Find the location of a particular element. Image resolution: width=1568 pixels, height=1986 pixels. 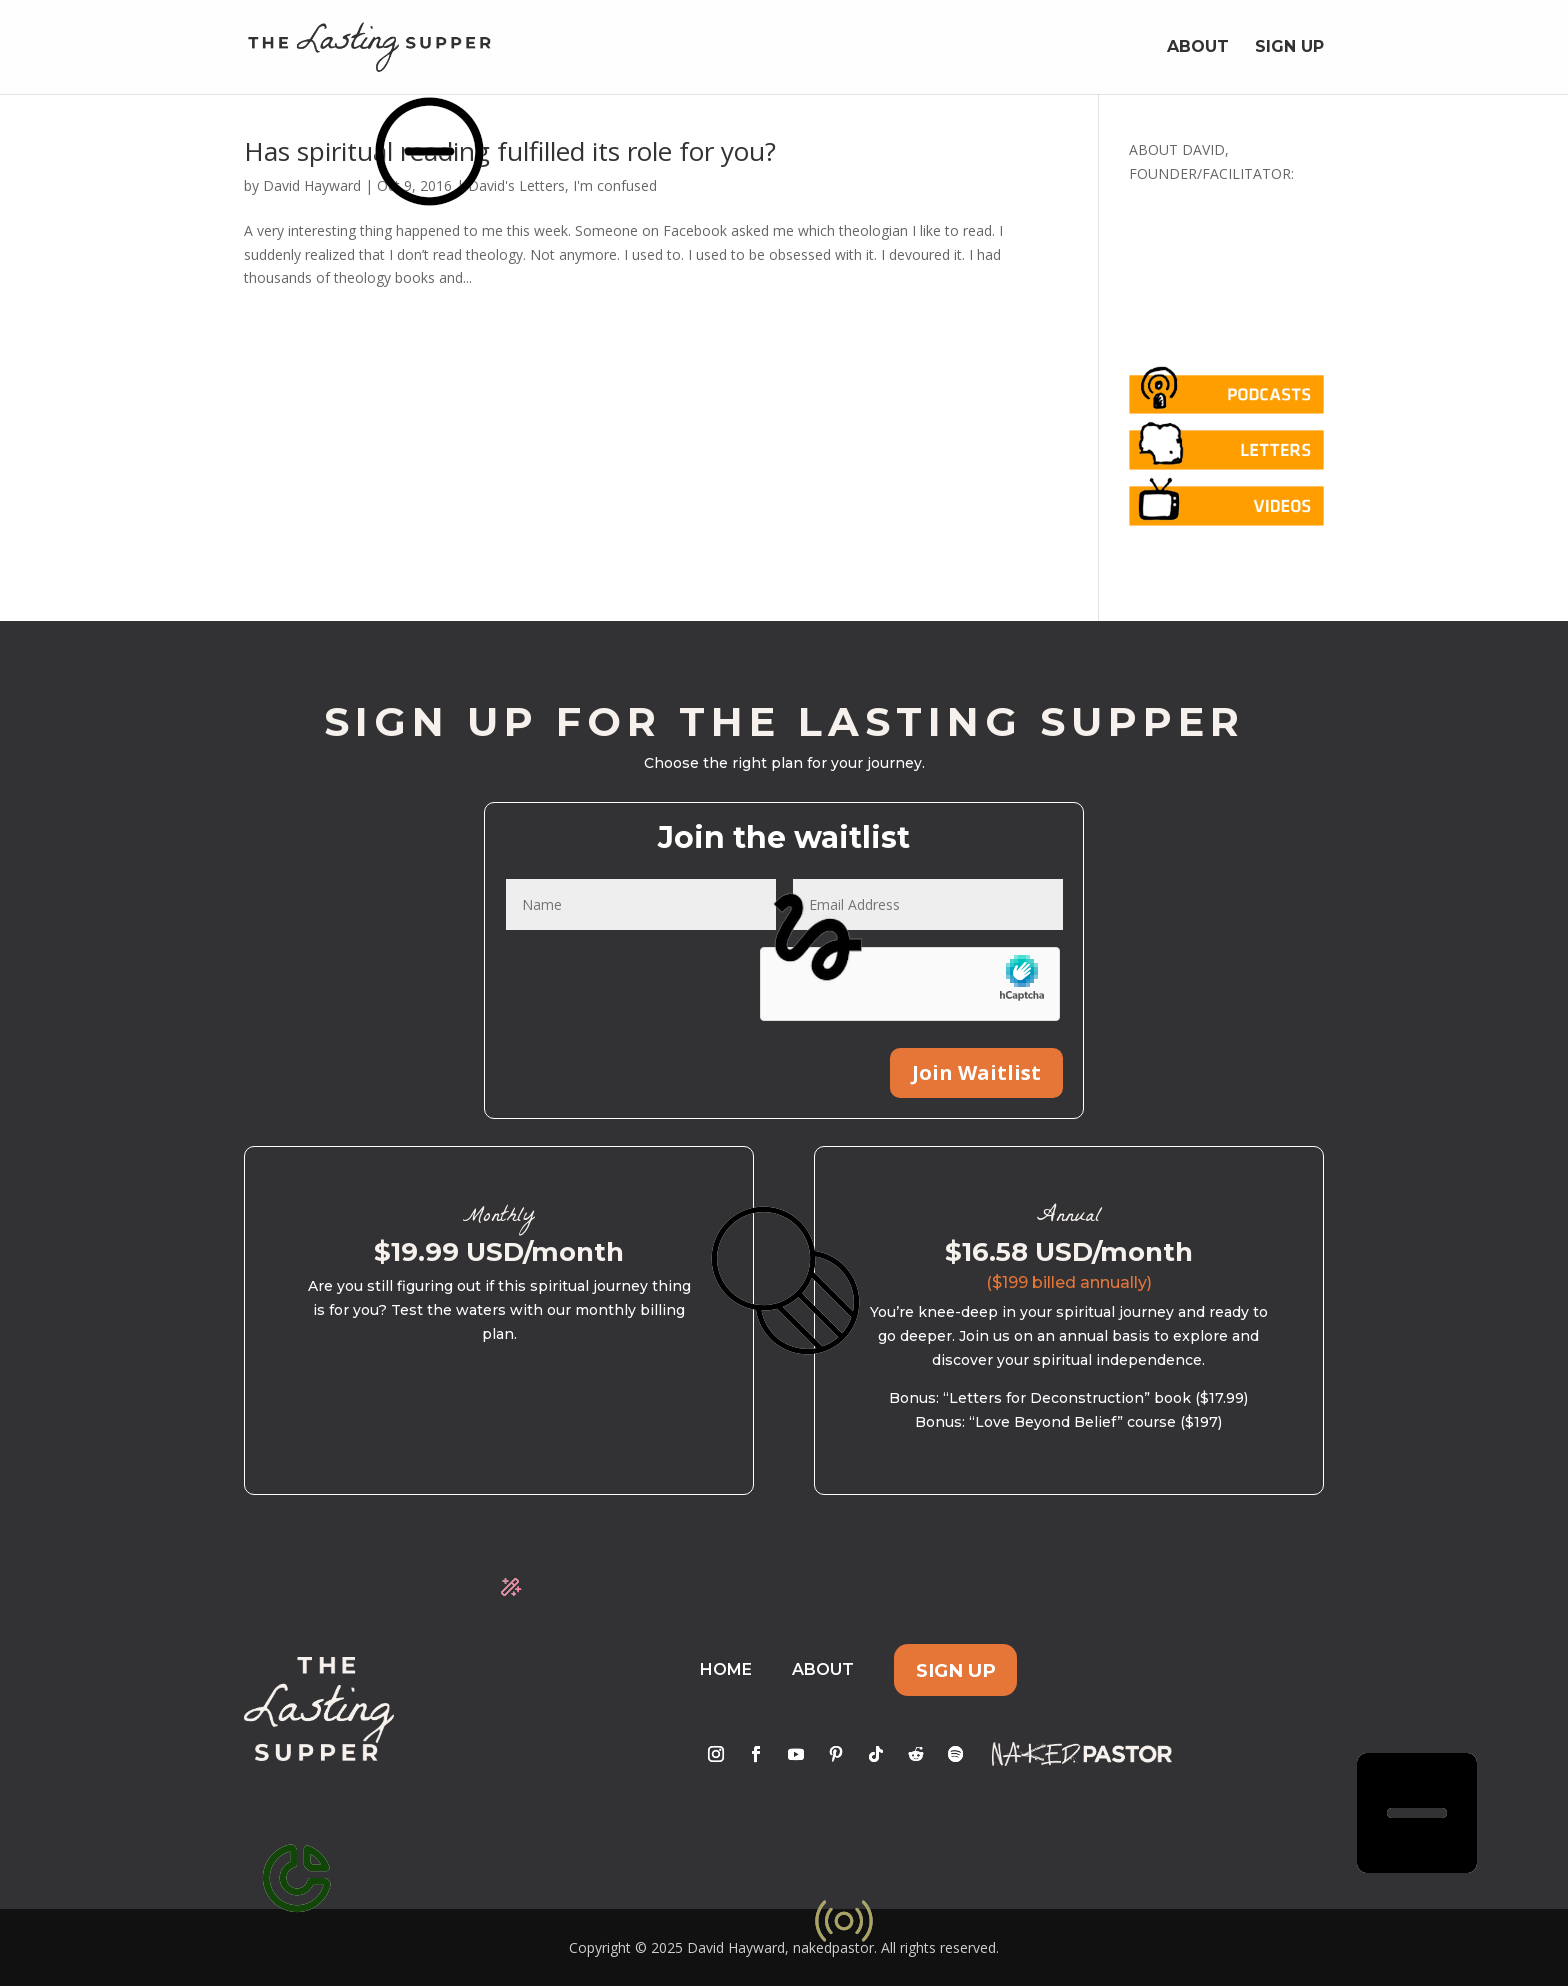

start a live broadcast or stream is located at coordinates (844, 1921).